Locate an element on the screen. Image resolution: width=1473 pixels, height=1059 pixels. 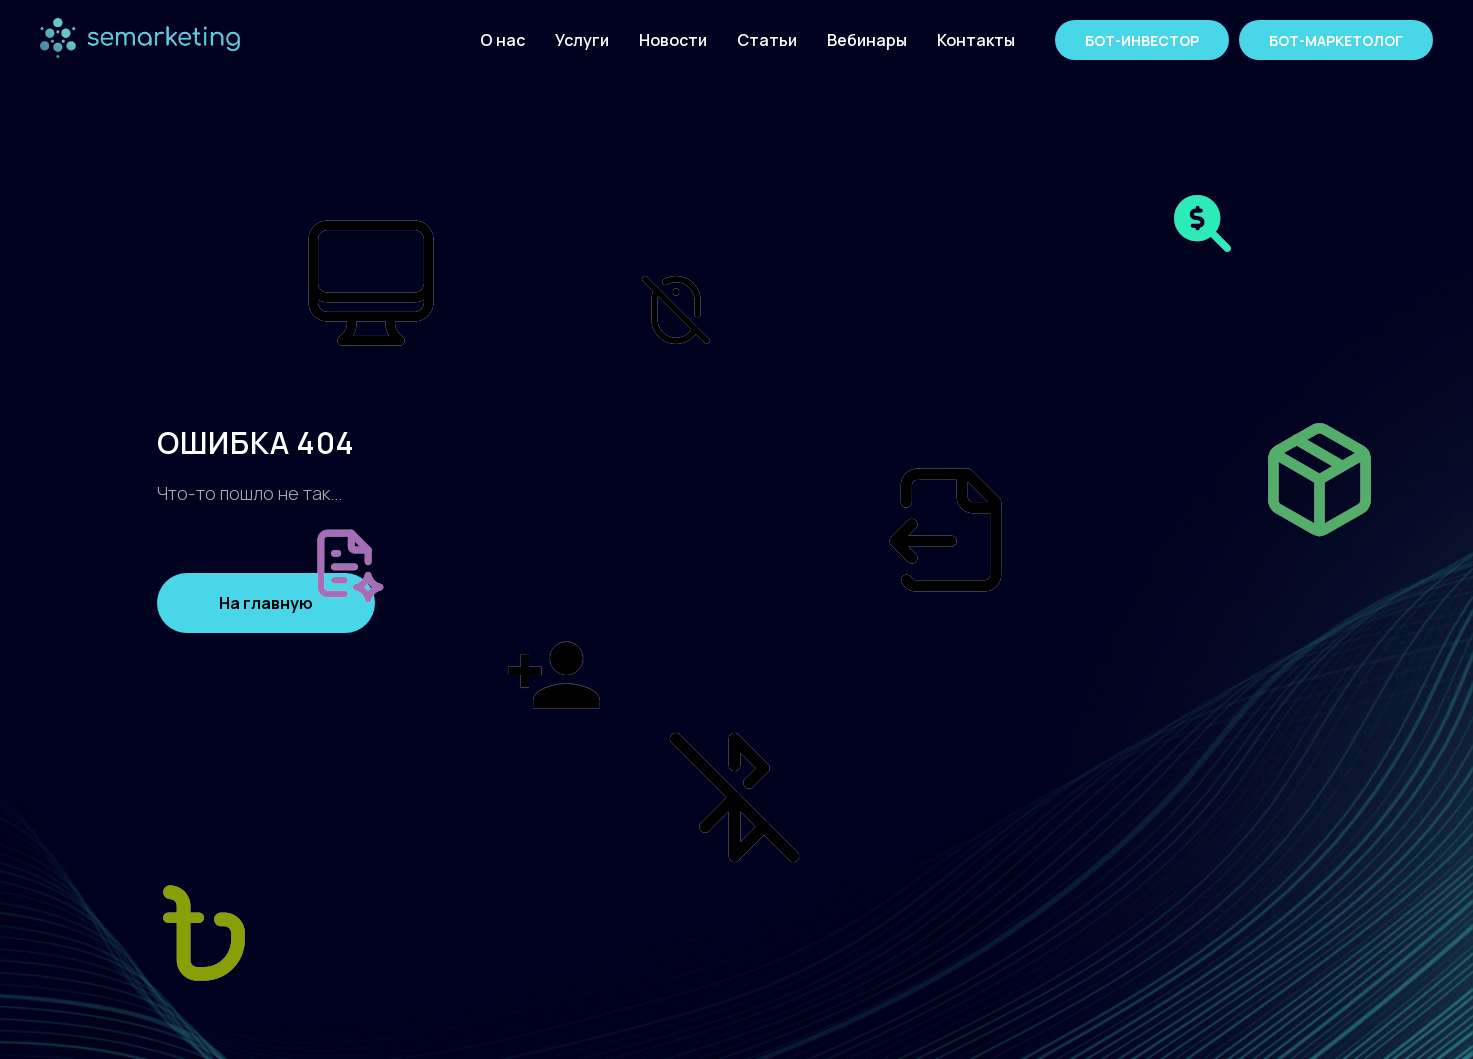
view package or shipment details is located at coordinates (1319, 479).